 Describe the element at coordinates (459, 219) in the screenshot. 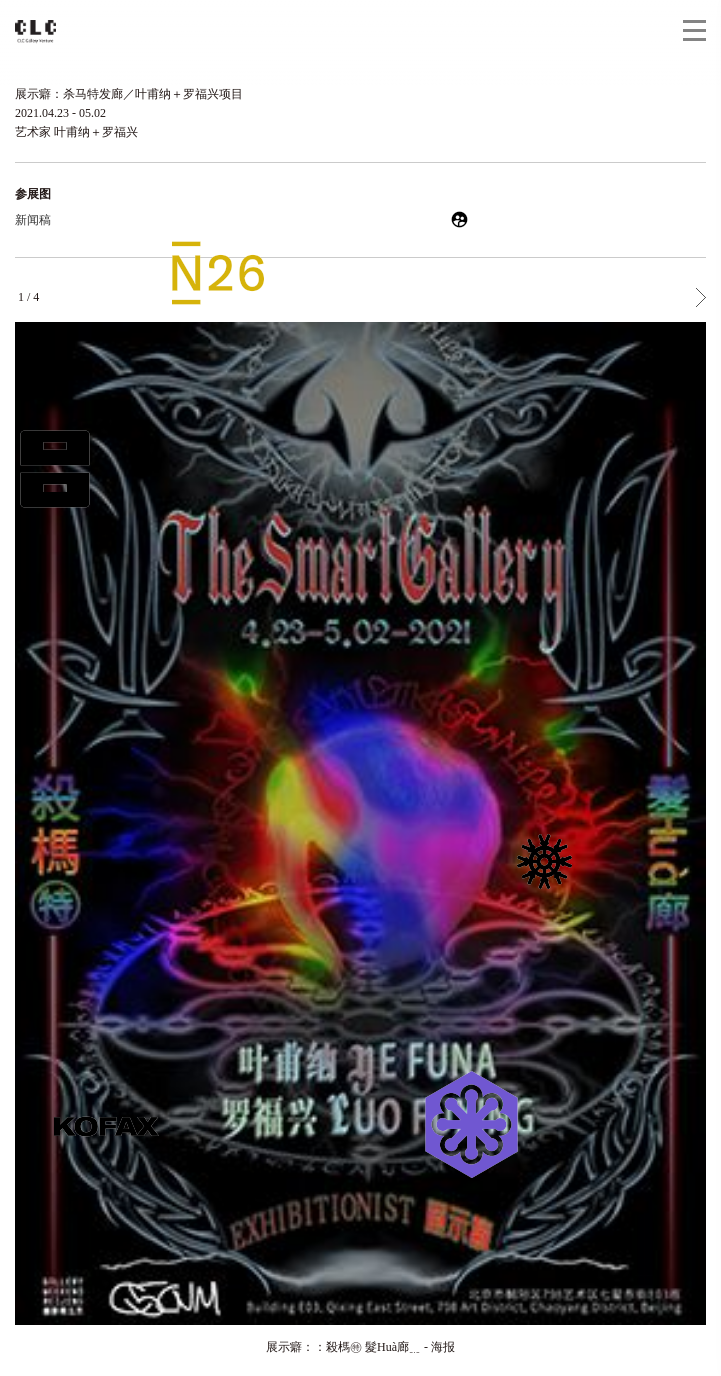

I see `view group members or team` at that location.